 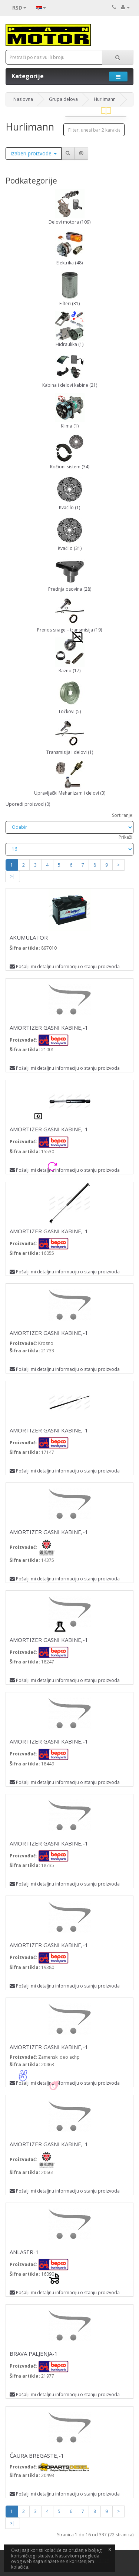 What do you see at coordinates (54, 2085) in the screenshot?
I see `indicates a trending or viral item` at bounding box center [54, 2085].